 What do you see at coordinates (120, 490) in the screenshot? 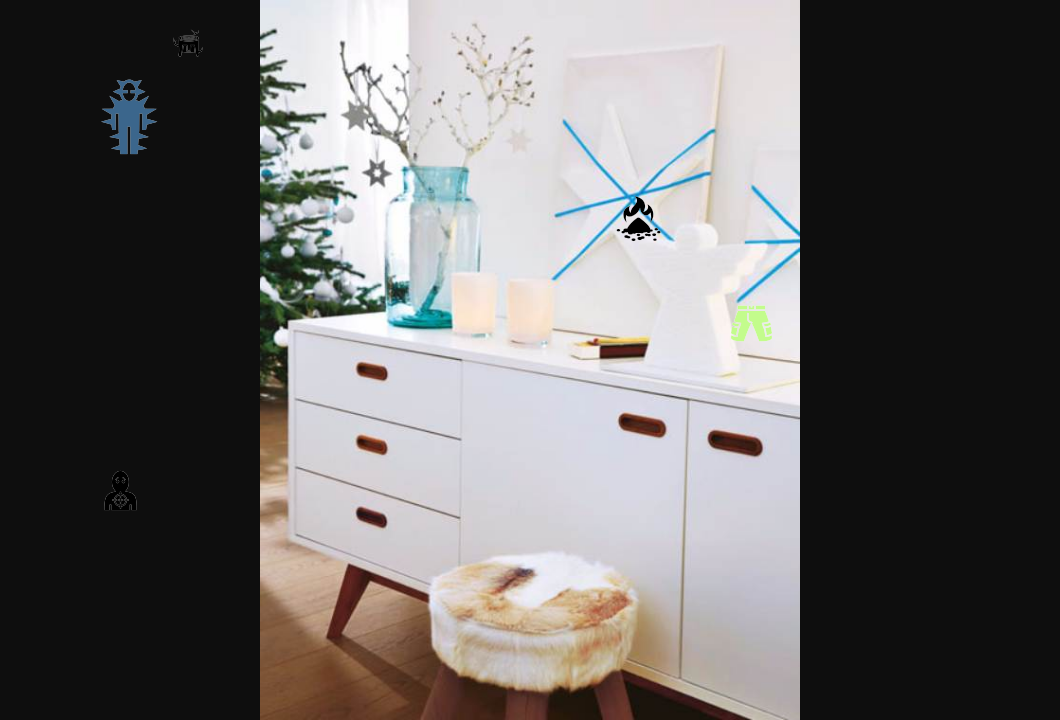
I see `target or aim at an enemy` at bounding box center [120, 490].